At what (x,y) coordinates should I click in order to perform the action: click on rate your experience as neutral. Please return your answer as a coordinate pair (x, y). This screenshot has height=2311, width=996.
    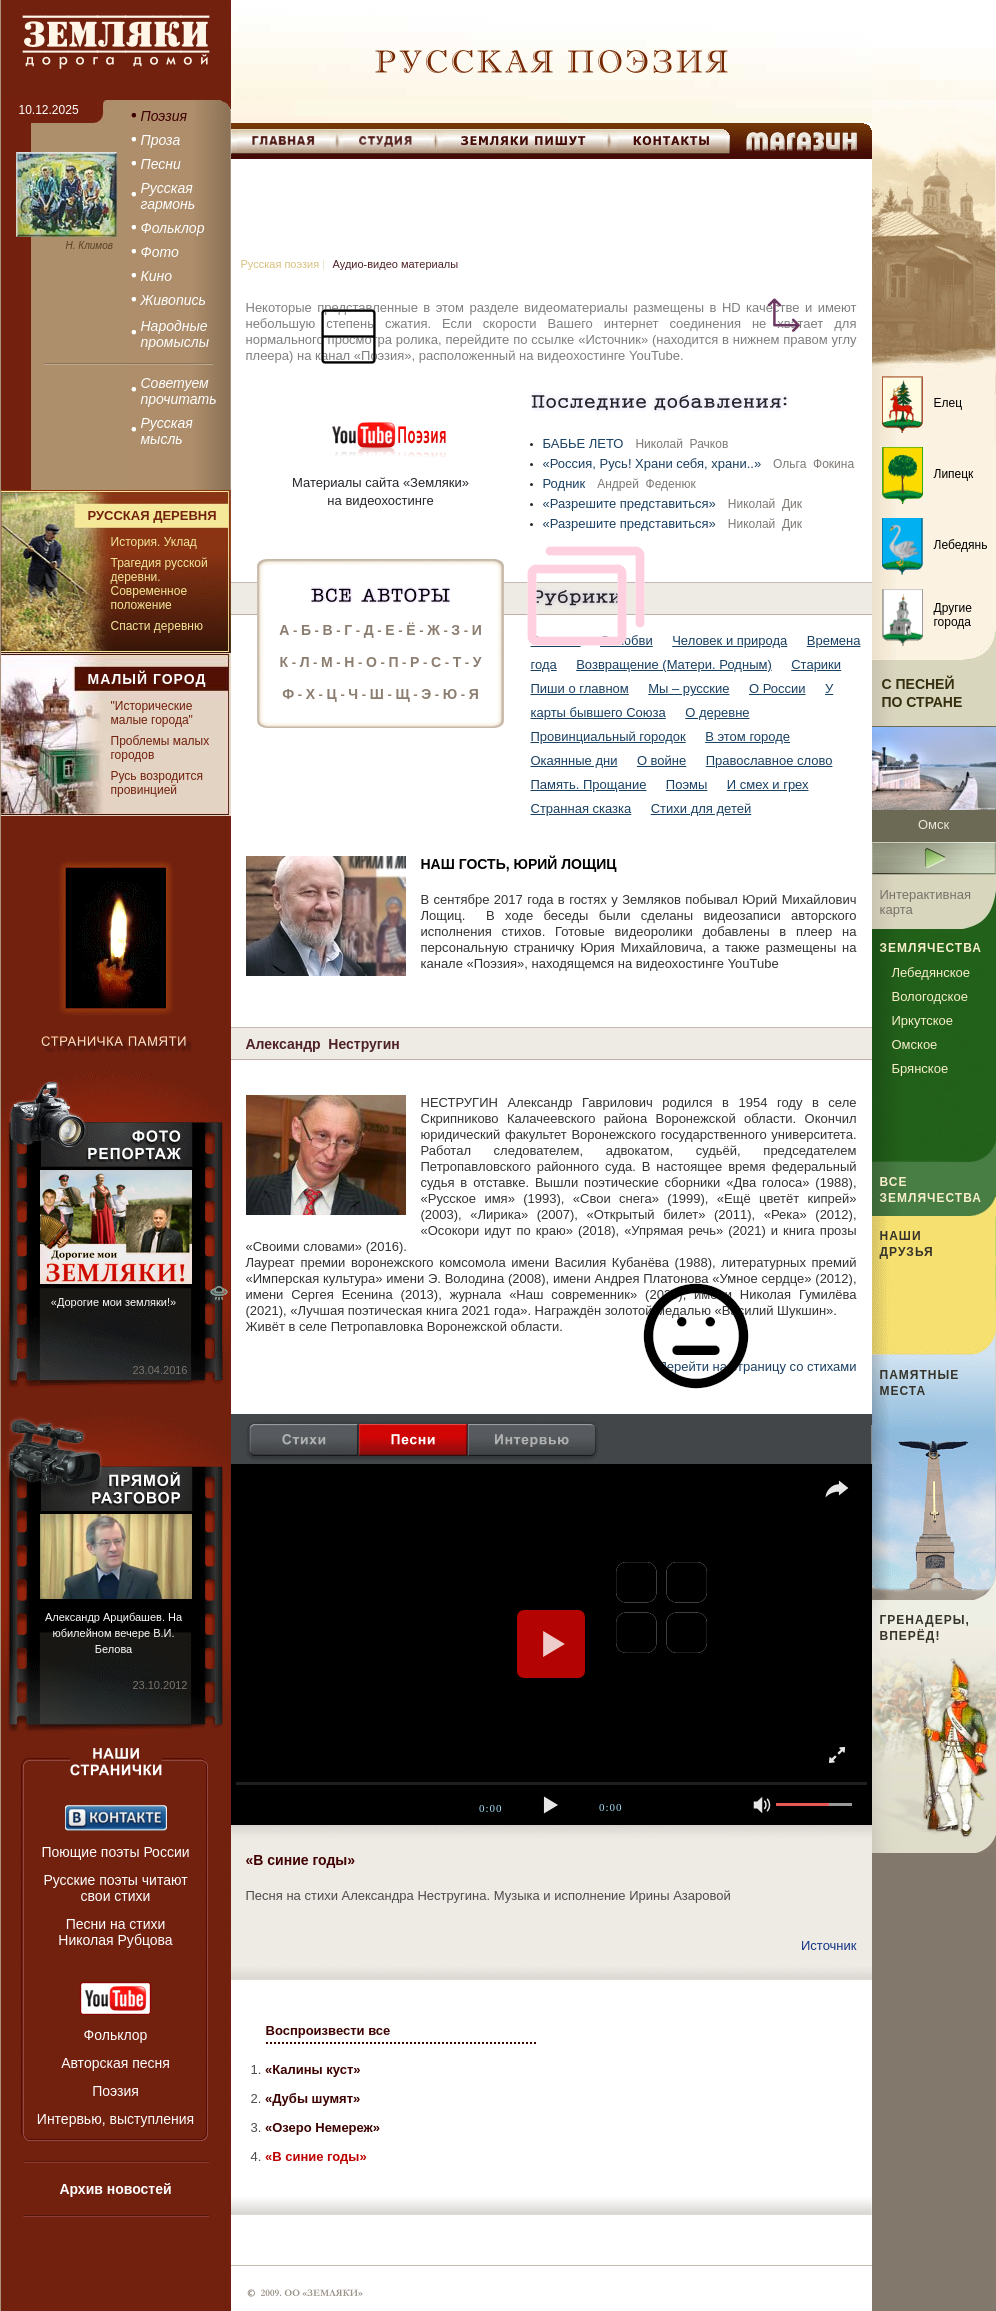
    Looking at the image, I should click on (696, 1336).